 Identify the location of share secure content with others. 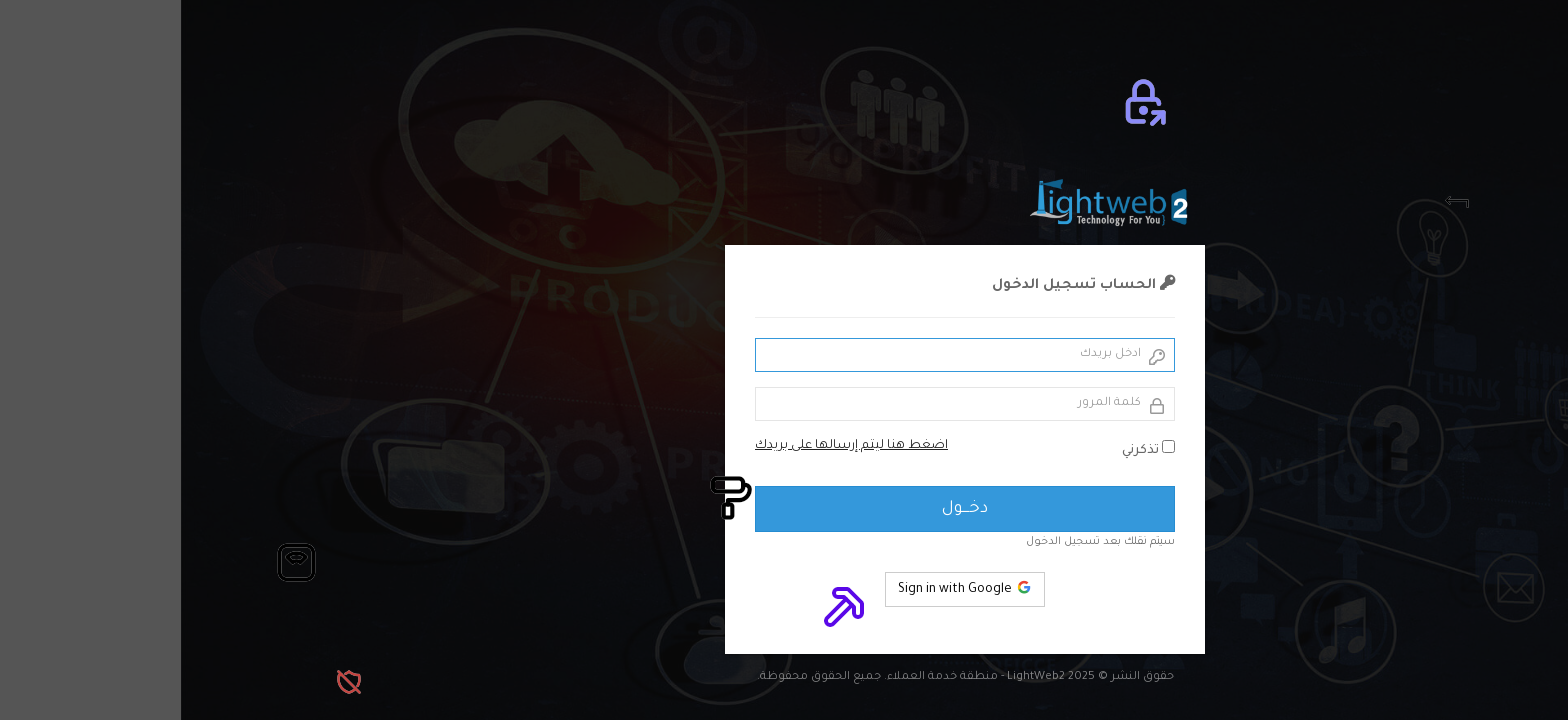
(1143, 101).